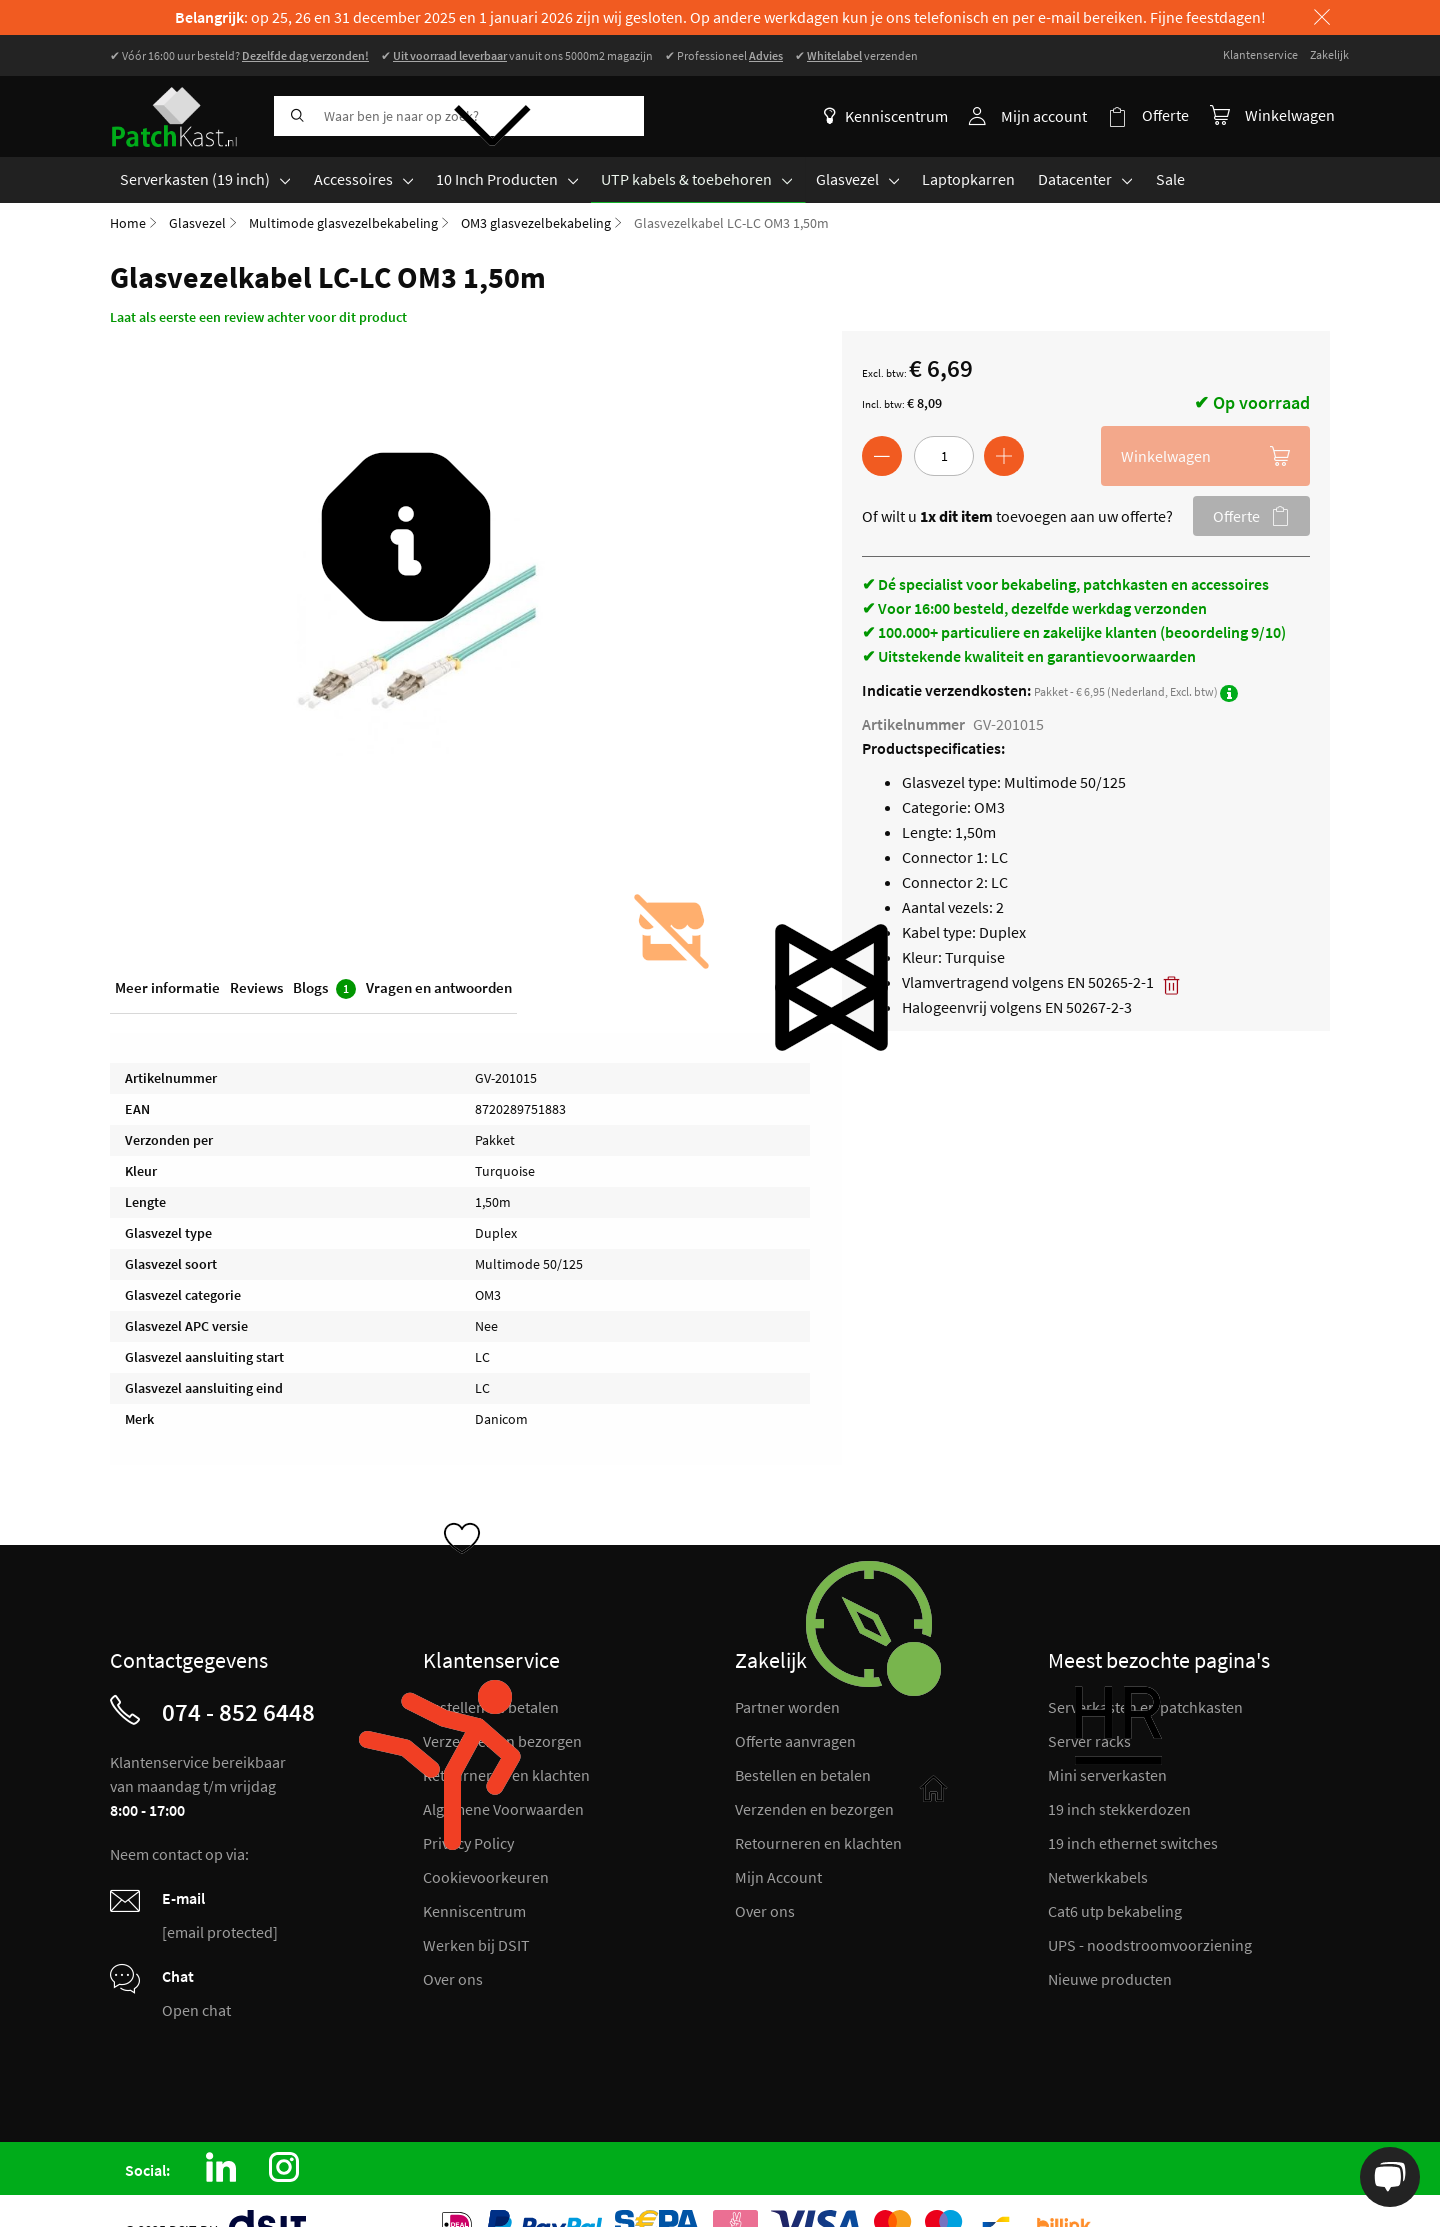  What do you see at coordinates (462, 1537) in the screenshot?
I see `add to favorites` at bounding box center [462, 1537].